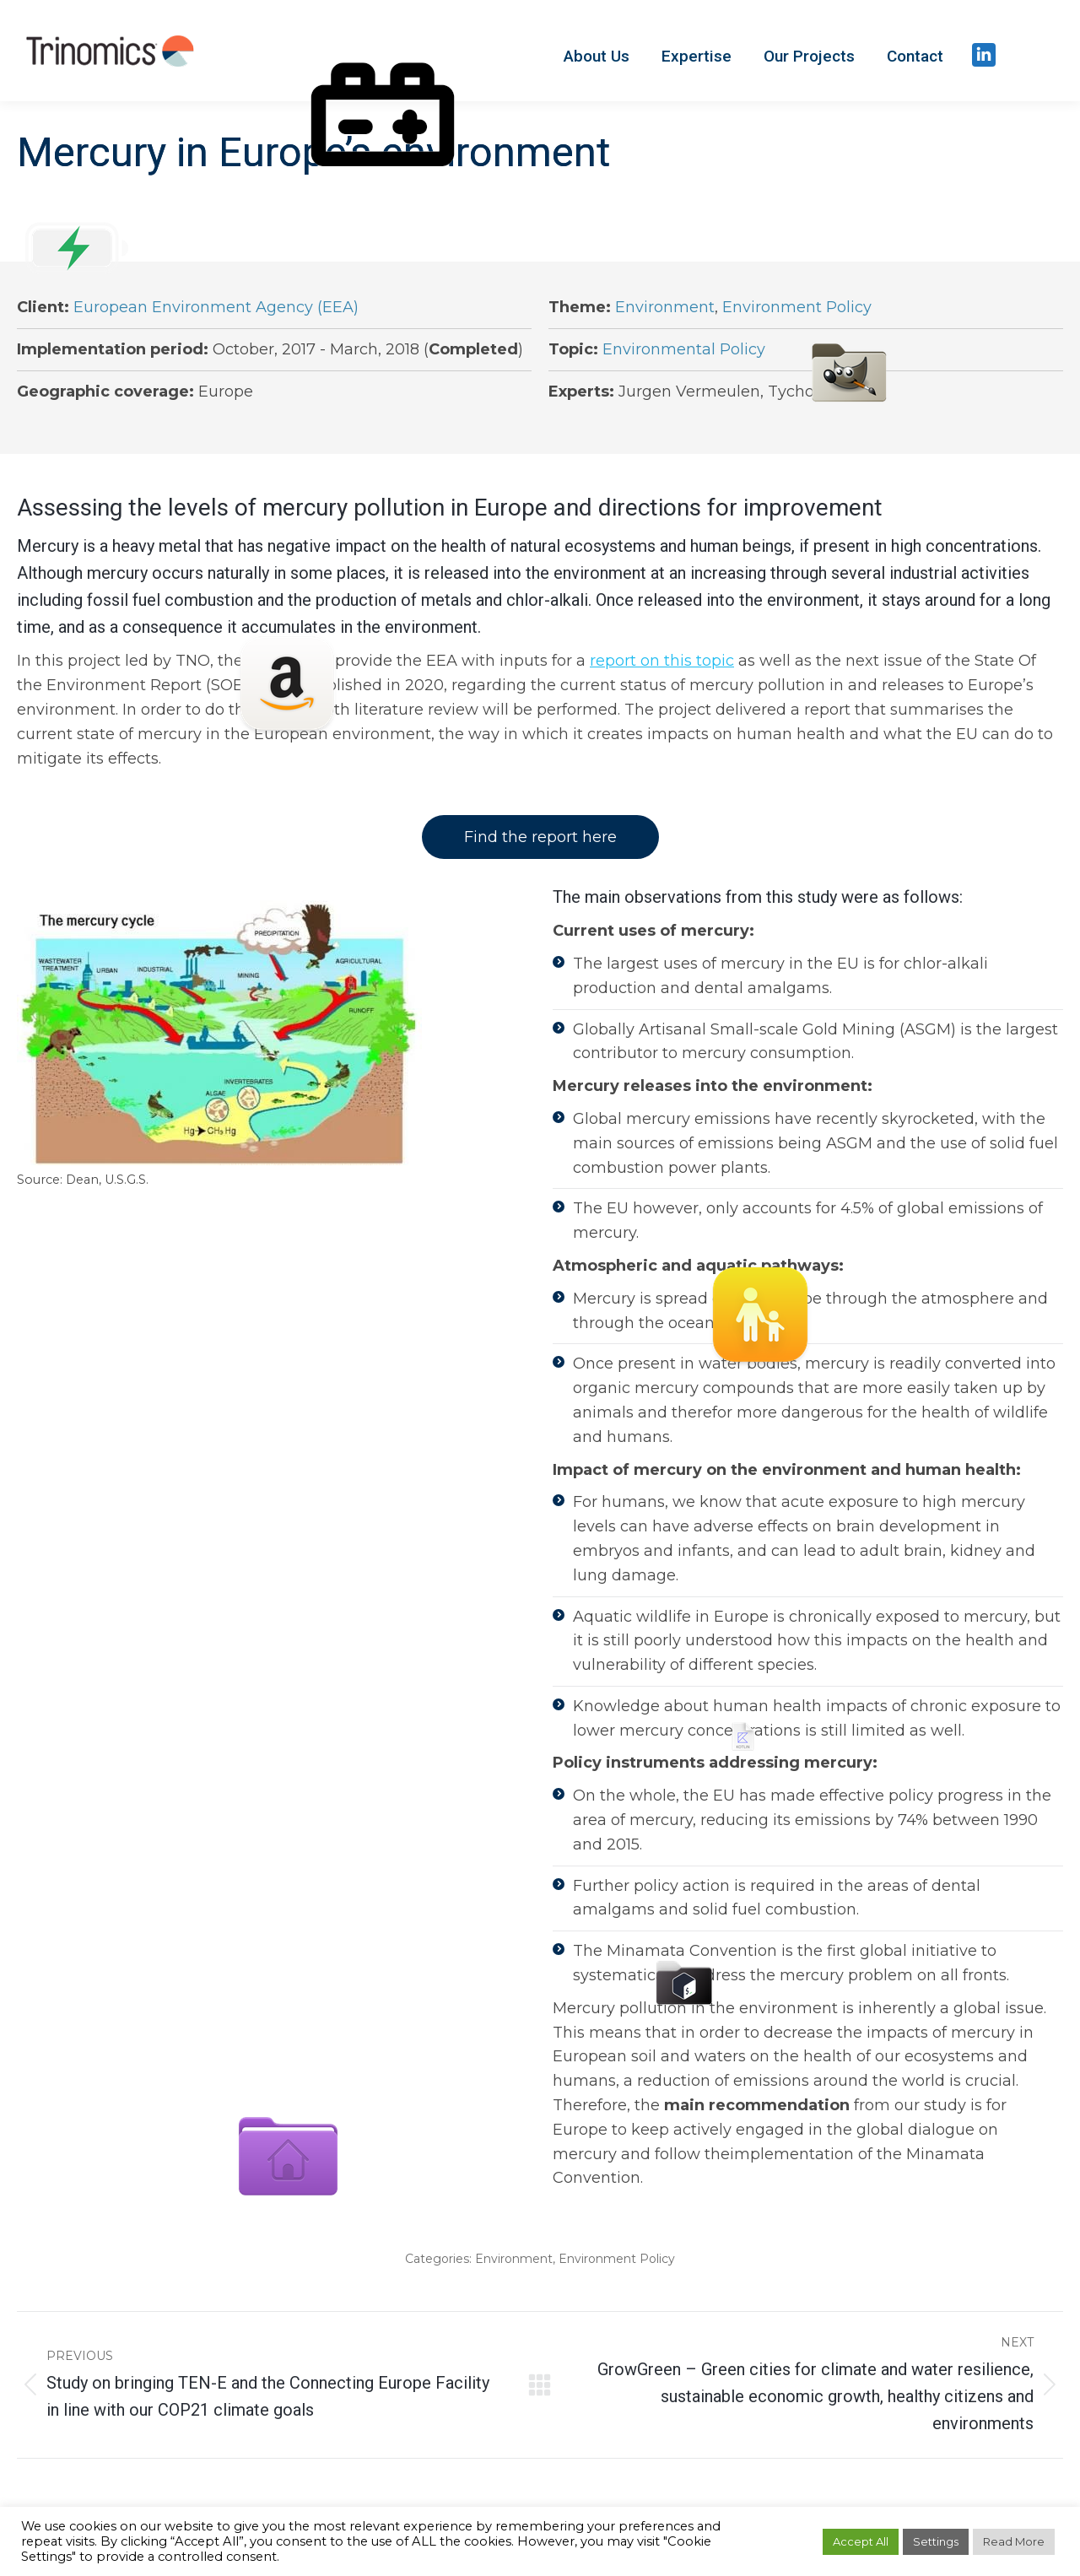 This screenshot has width=1080, height=2576. I want to click on open GIMP project files folder, so click(849, 375).